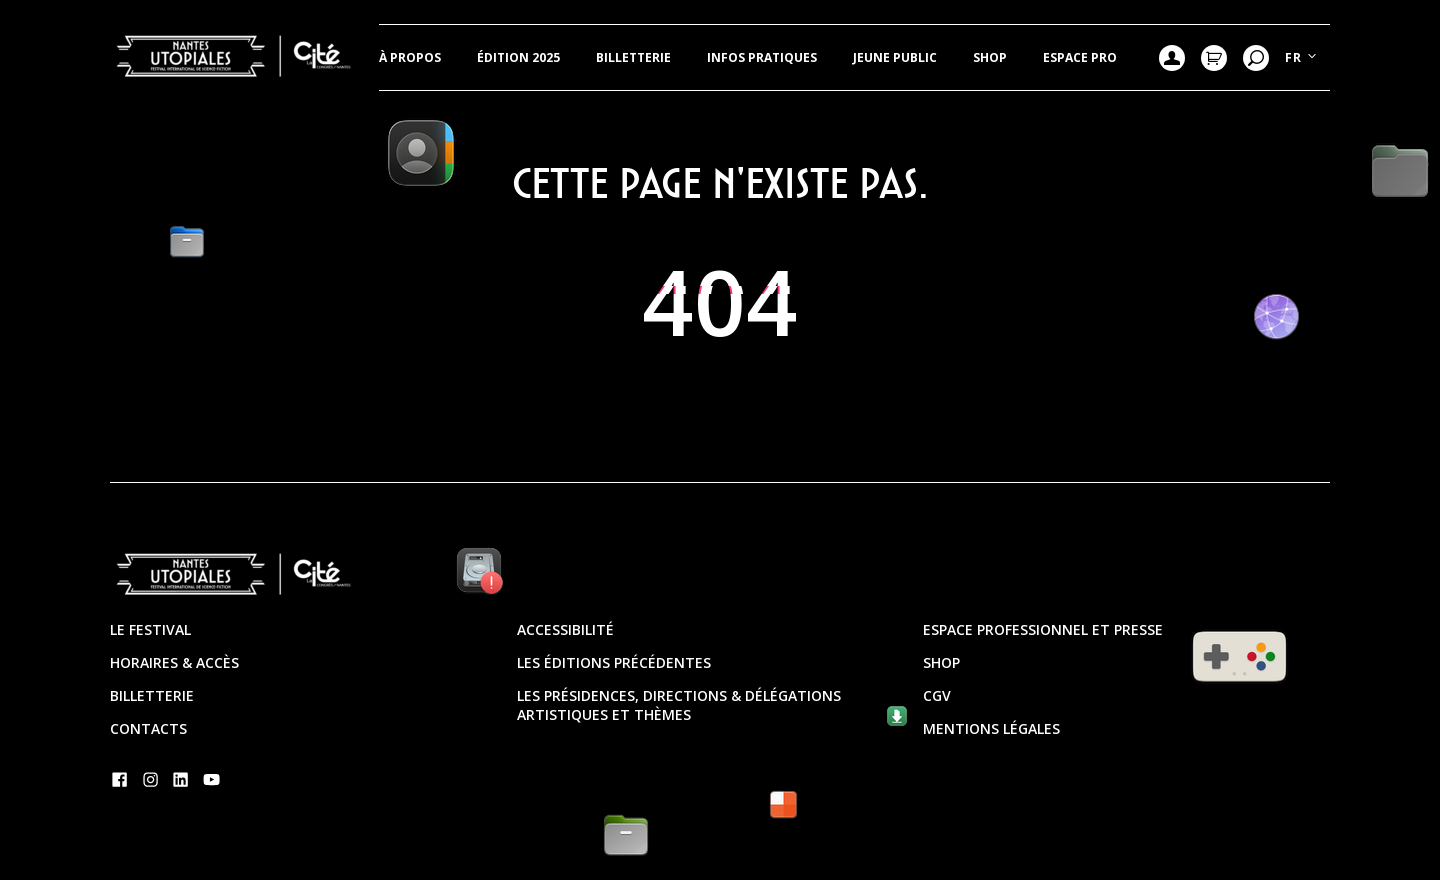  Describe the element at coordinates (897, 716) in the screenshot. I see `download videos from YouTube for offline viewing` at that location.